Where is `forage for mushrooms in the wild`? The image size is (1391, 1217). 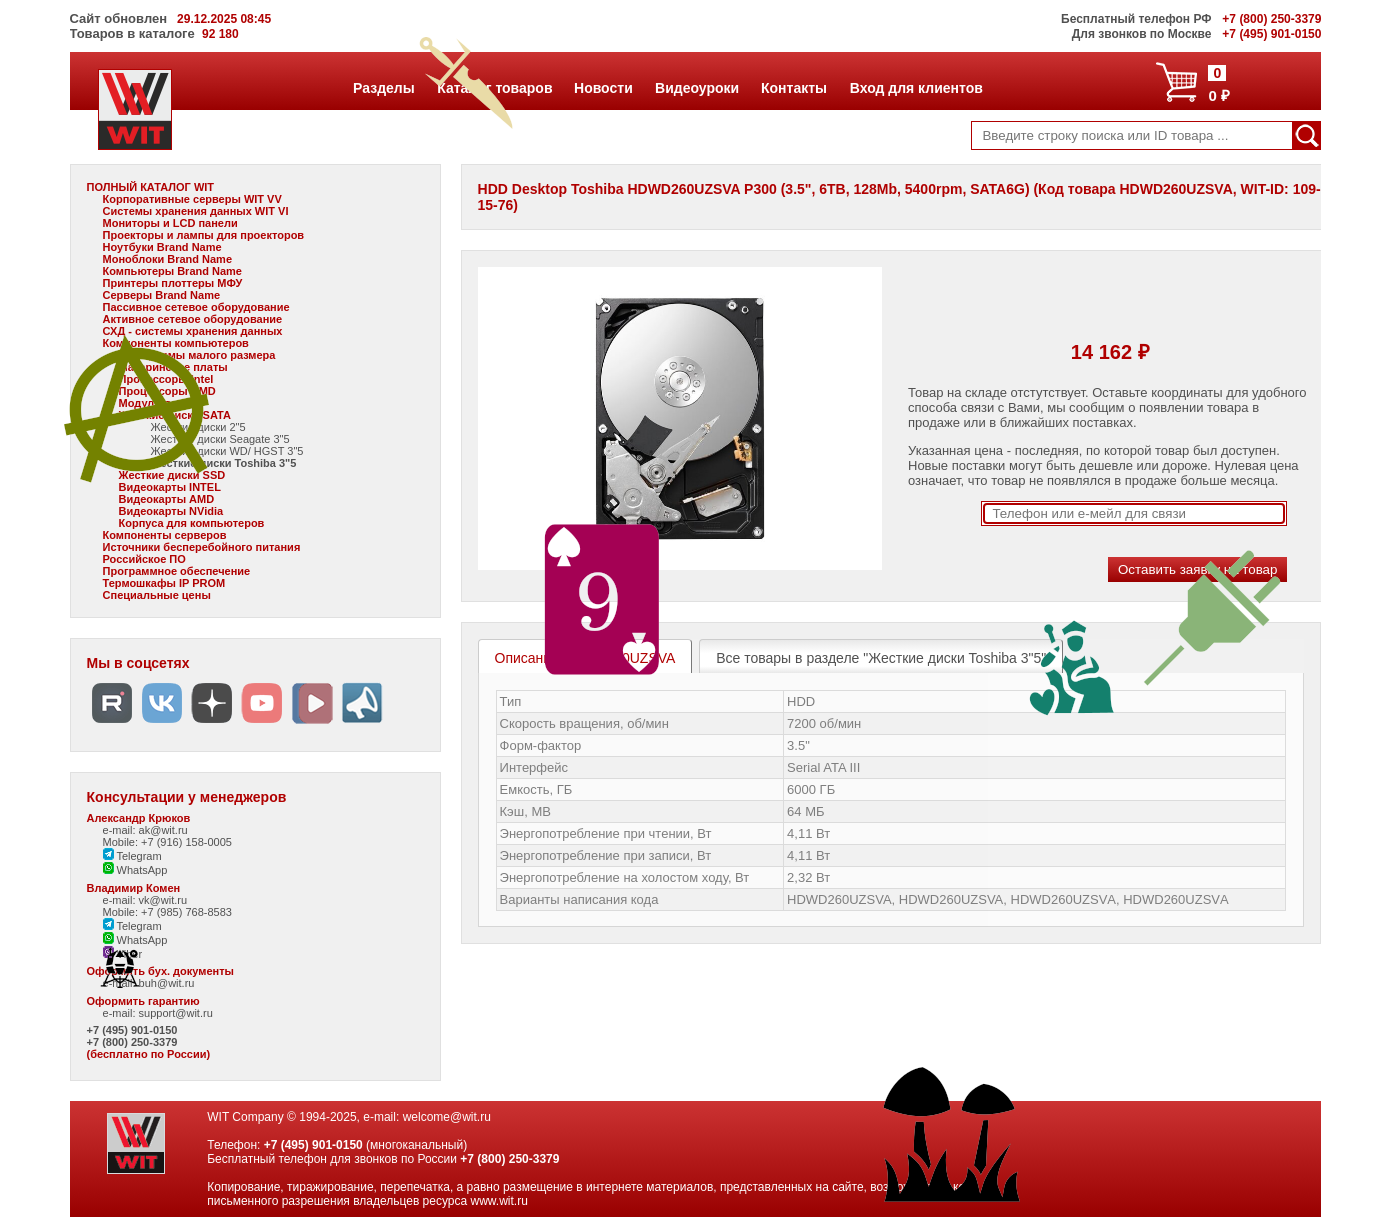 forage for mushrooms in the wild is located at coordinates (950, 1129).